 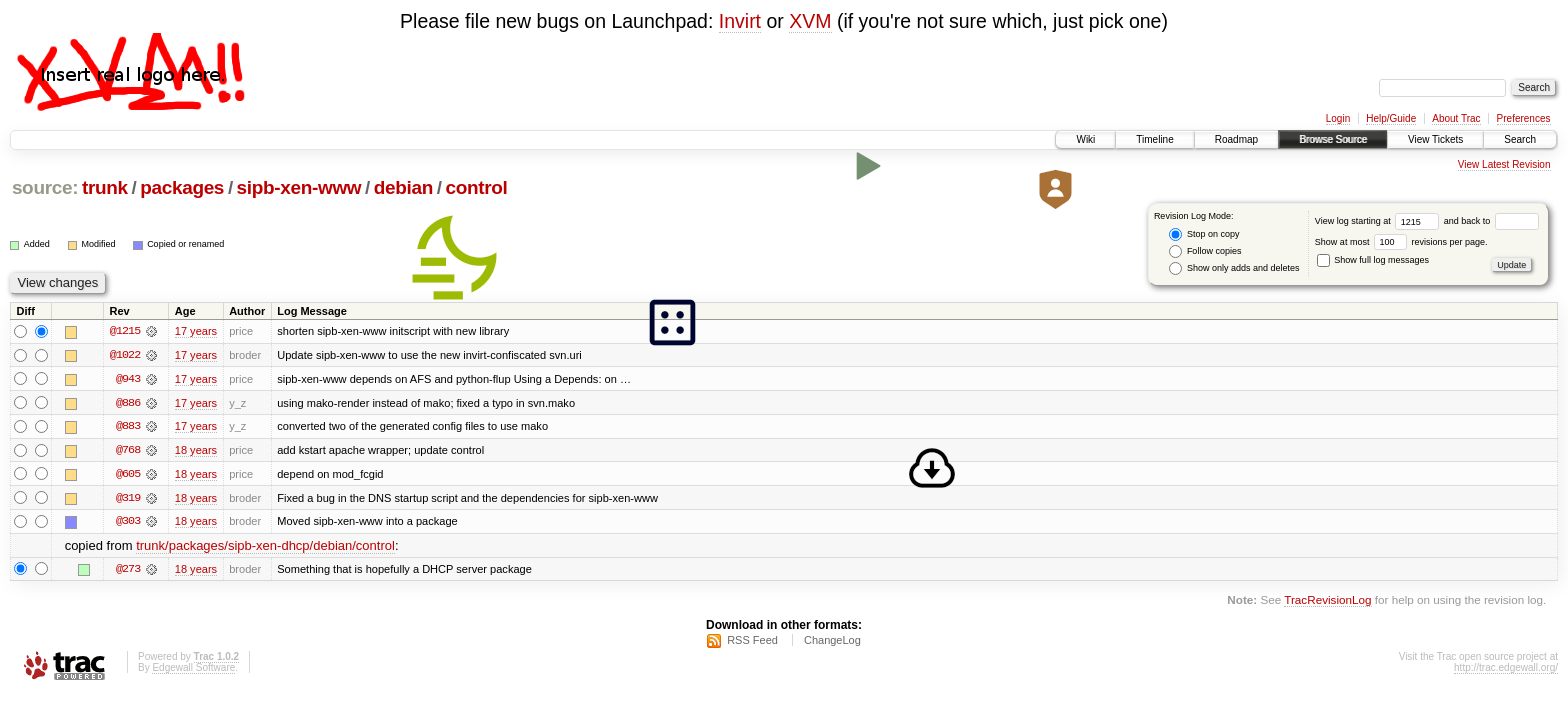 I want to click on indicates foggy nighttime weather conditions, so click(x=454, y=257).